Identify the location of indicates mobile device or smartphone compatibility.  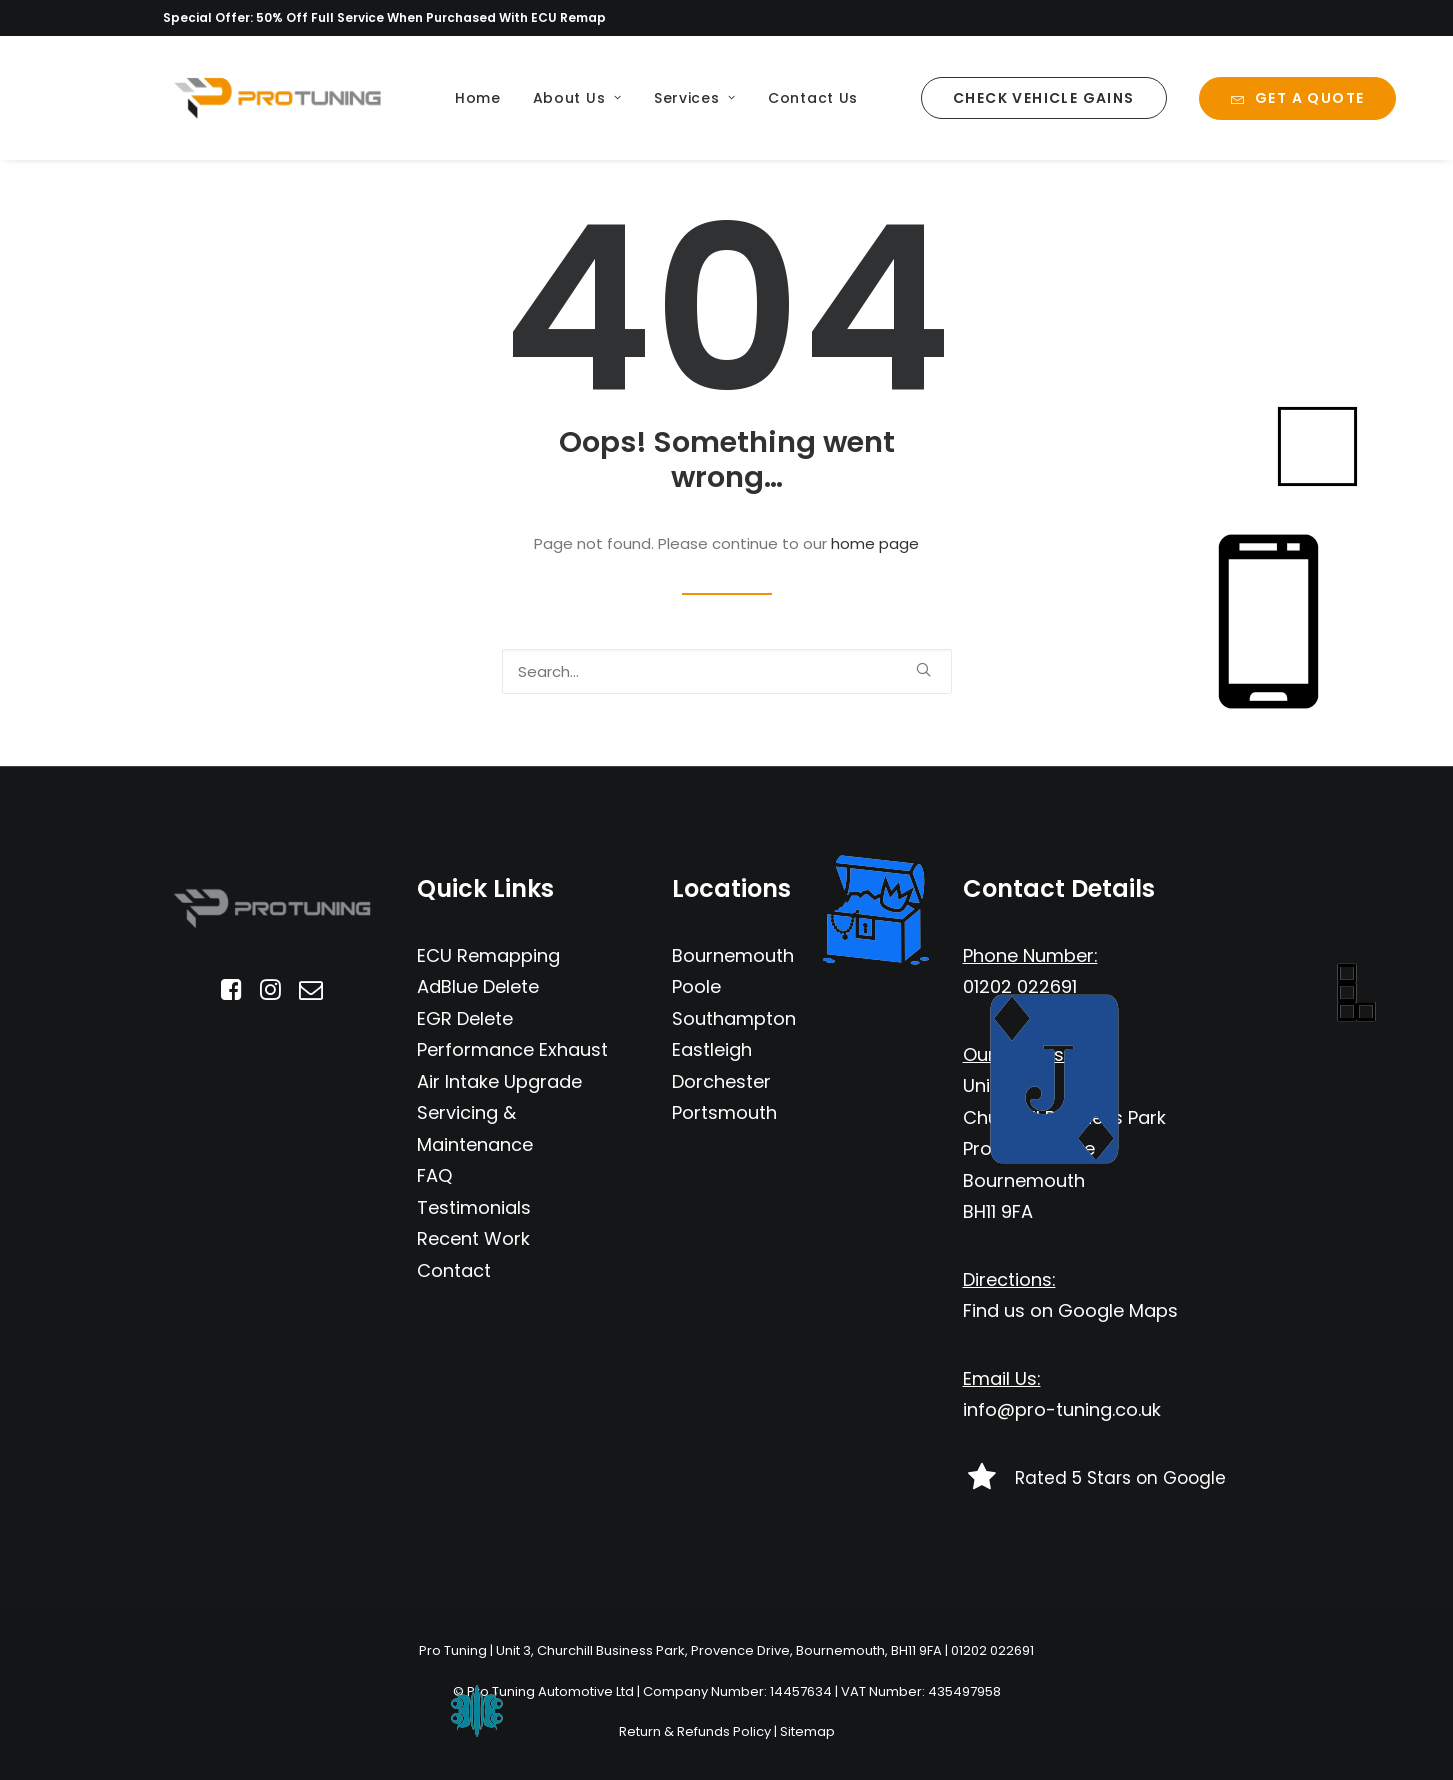
(1268, 621).